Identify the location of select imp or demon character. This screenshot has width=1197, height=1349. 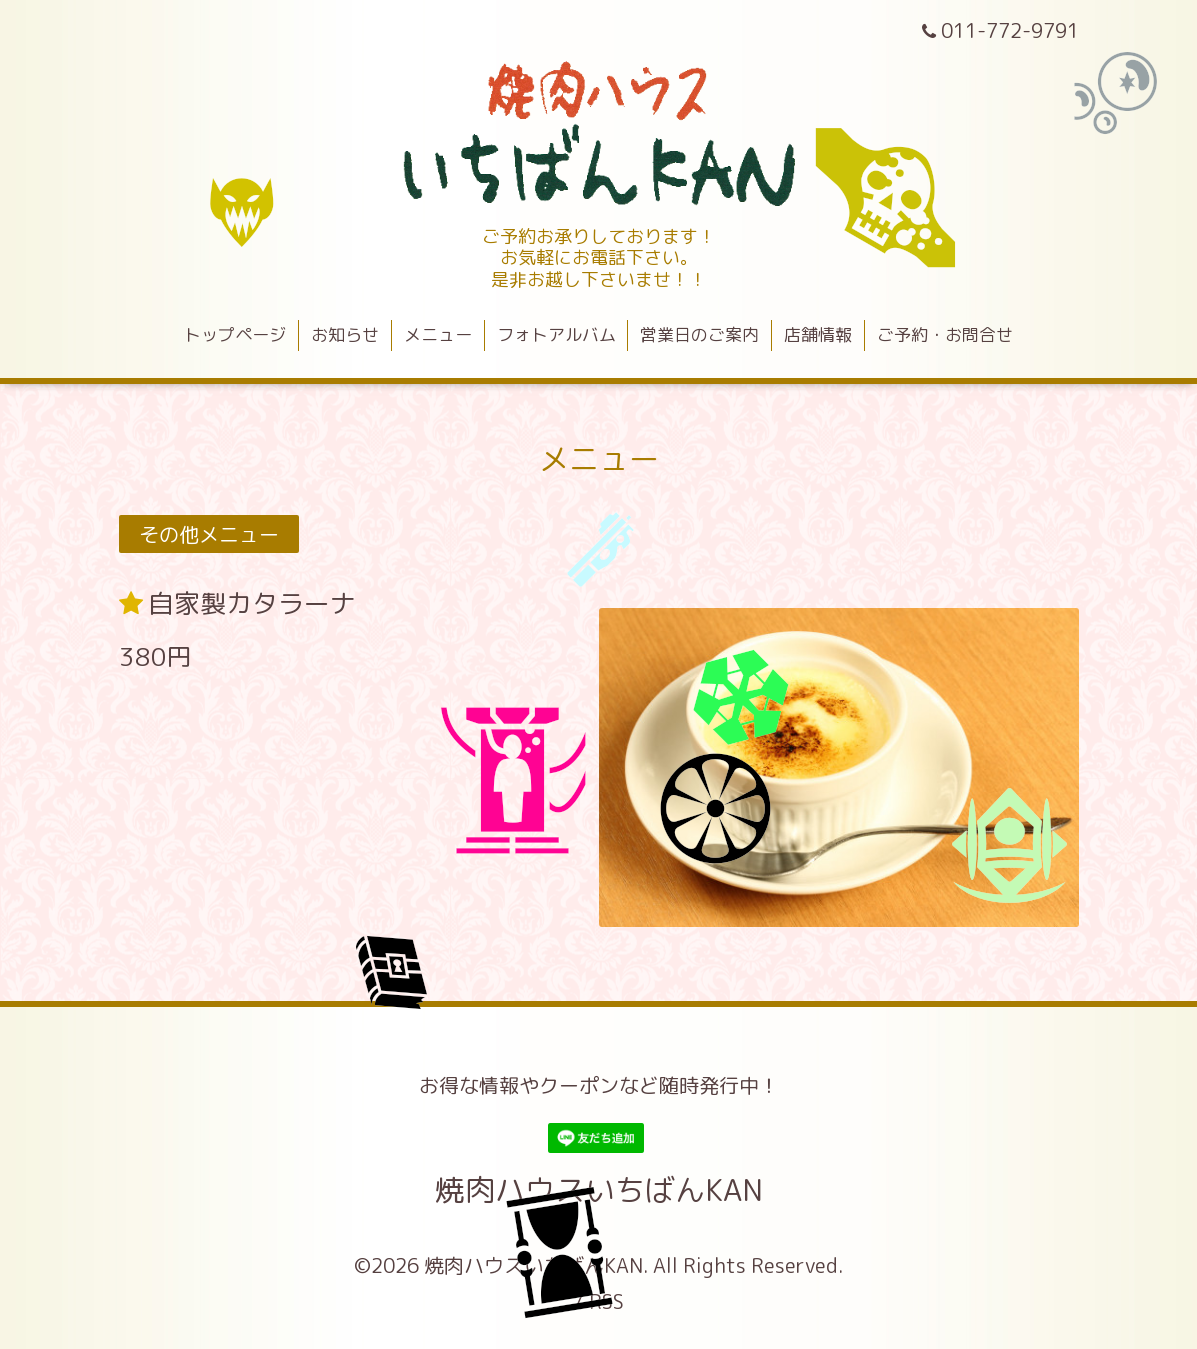
(241, 212).